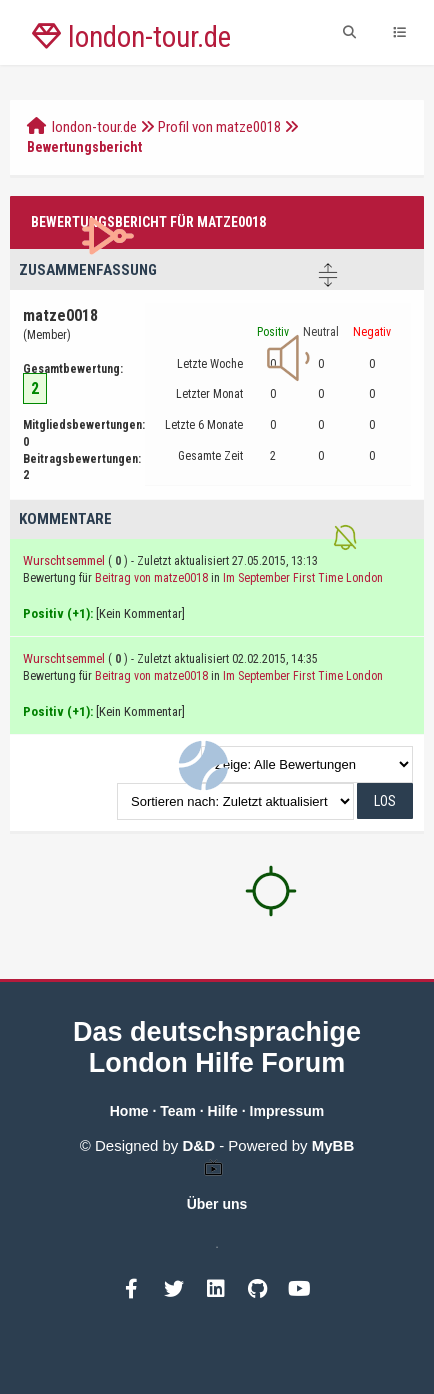 The width and height of the screenshot is (434, 1394). What do you see at coordinates (213, 1167) in the screenshot?
I see `watch live television or streaming content` at bounding box center [213, 1167].